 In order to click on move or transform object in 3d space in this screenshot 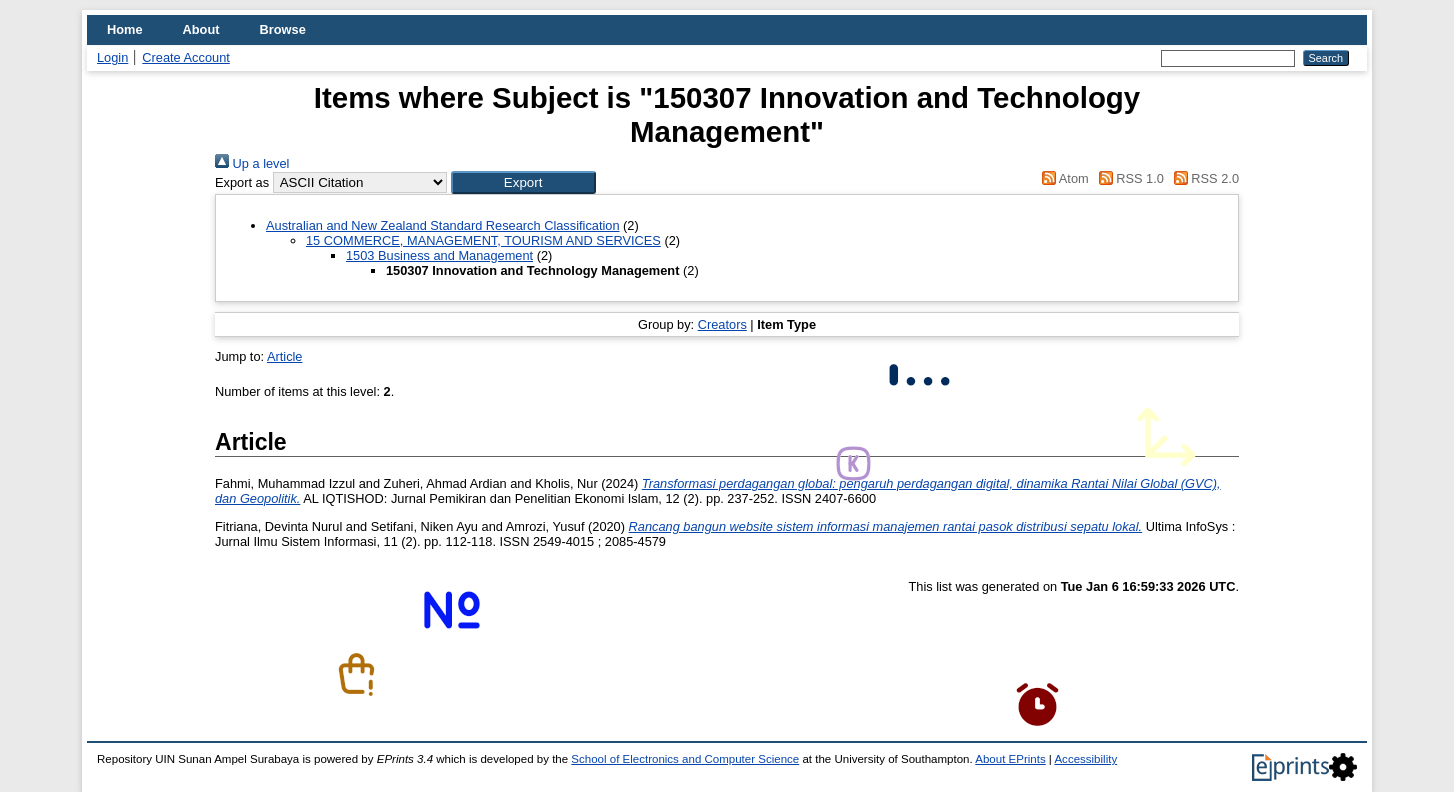, I will do `click(1167, 435)`.